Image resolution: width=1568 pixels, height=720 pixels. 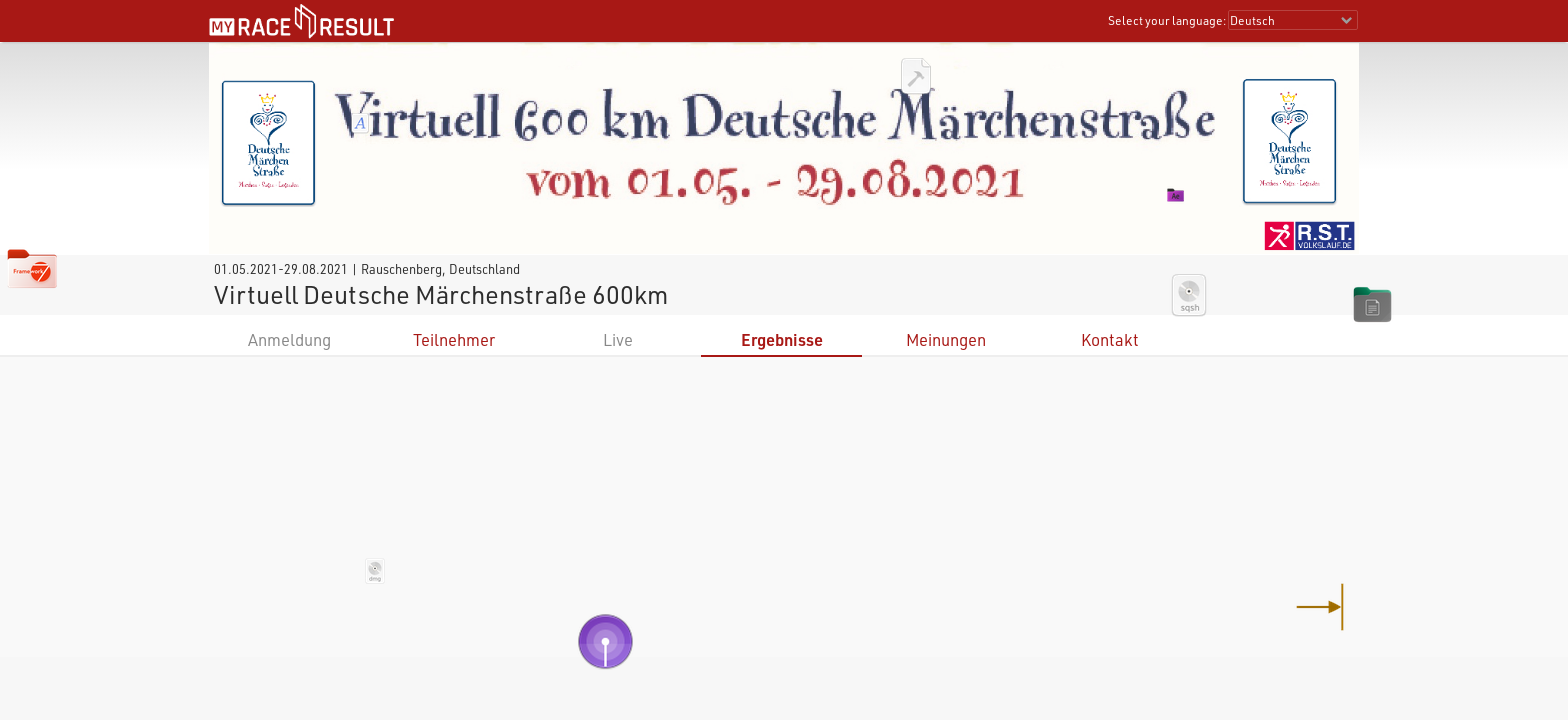 What do you see at coordinates (1189, 295) in the screenshot?
I see `a squashfs compressed filesystem archive file` at bounding box center [1189, 295].